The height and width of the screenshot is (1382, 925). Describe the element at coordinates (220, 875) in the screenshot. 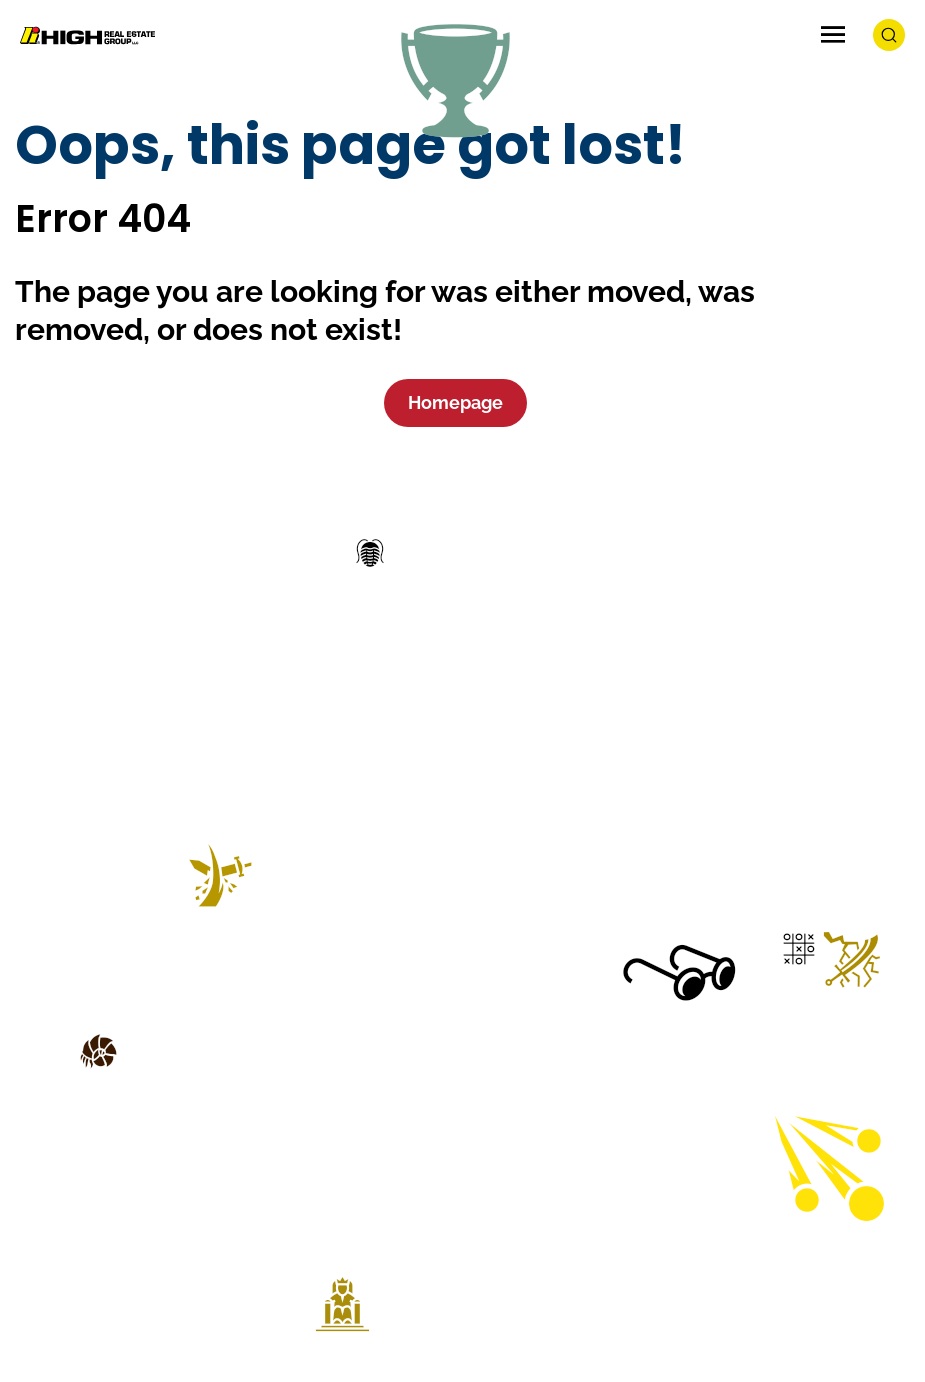

I see `indicates a broken or damaged weapon` at that location.